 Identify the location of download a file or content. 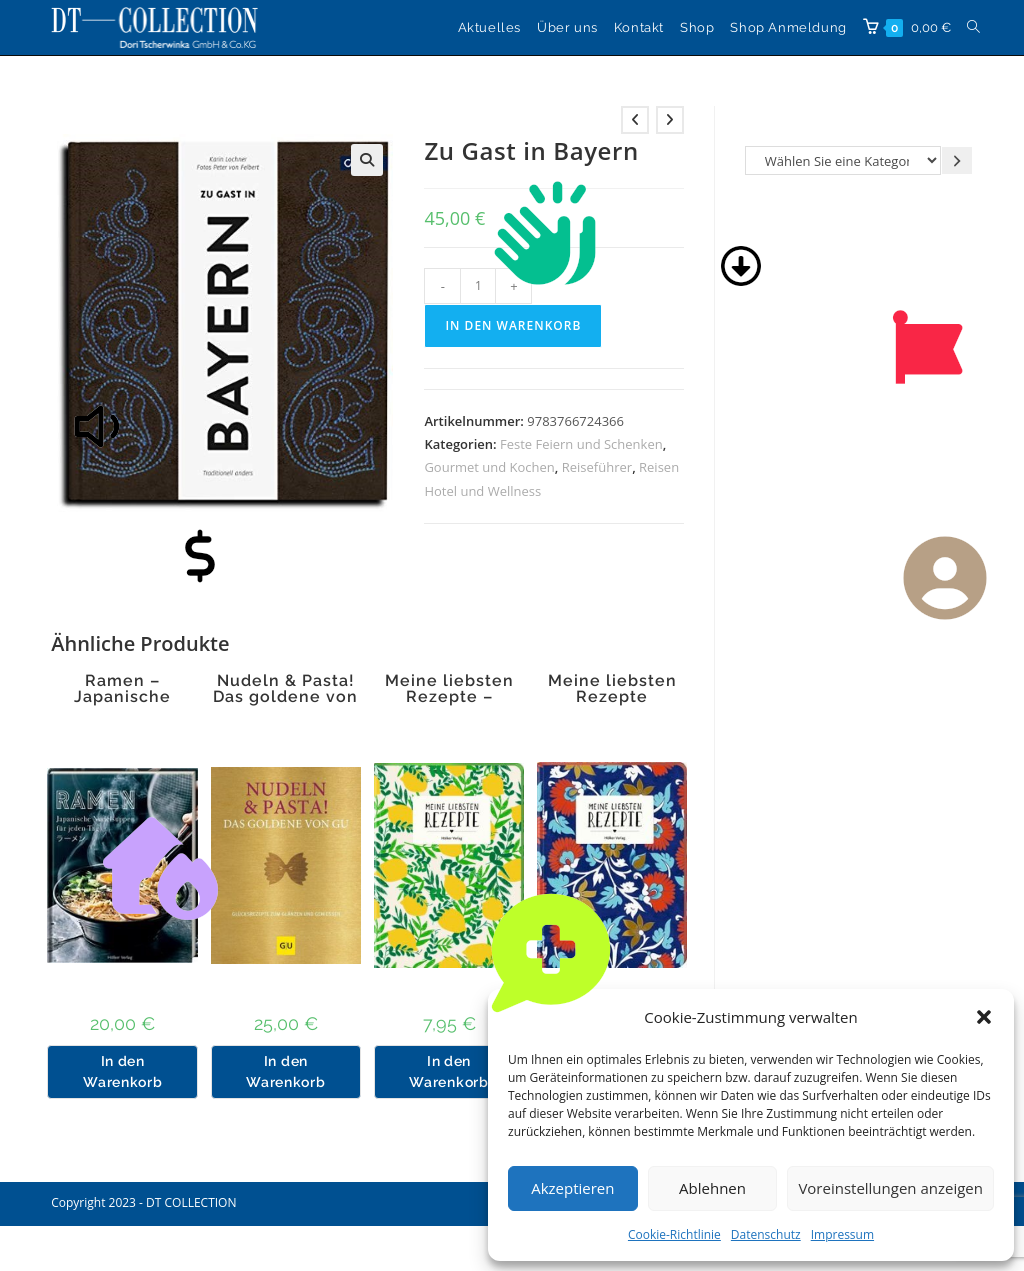
(741, 266).